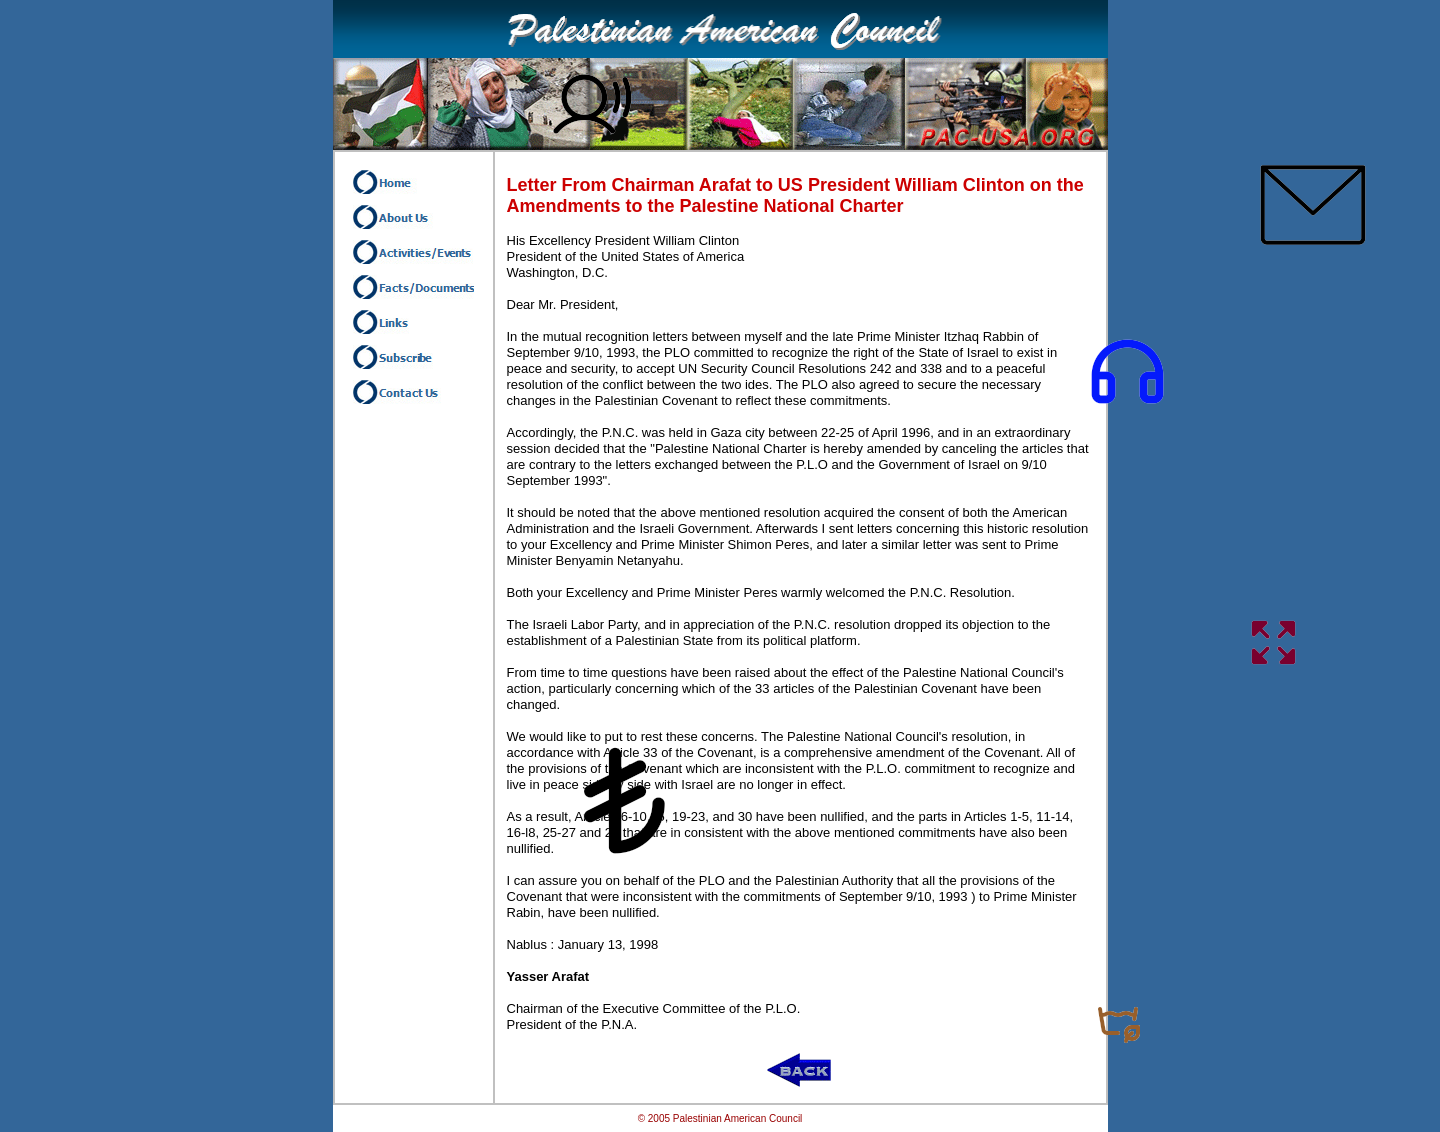 This screenshot has width=1440, height=1132. I want to click on listen to audio or music, so click(1127, 375).